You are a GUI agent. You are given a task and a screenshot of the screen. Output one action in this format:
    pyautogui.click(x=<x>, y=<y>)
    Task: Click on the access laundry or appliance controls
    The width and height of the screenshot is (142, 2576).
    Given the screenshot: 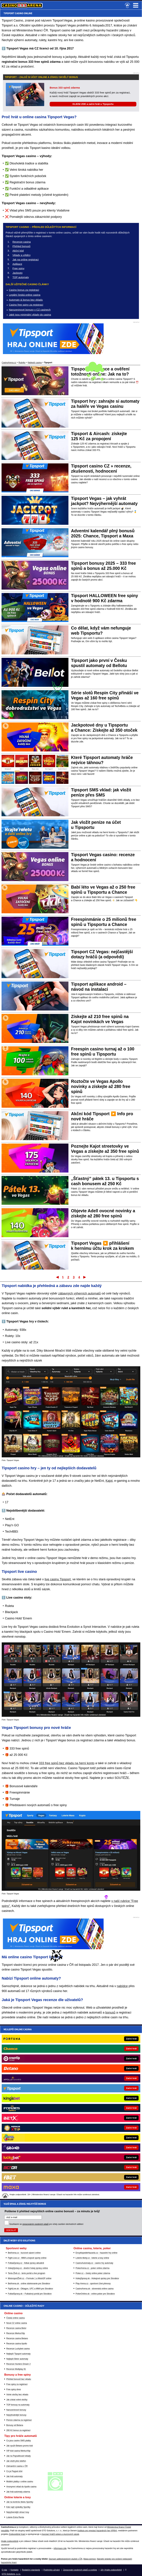 What is the action you would take?
    pyautogui.click(x=55, y=2481)
    